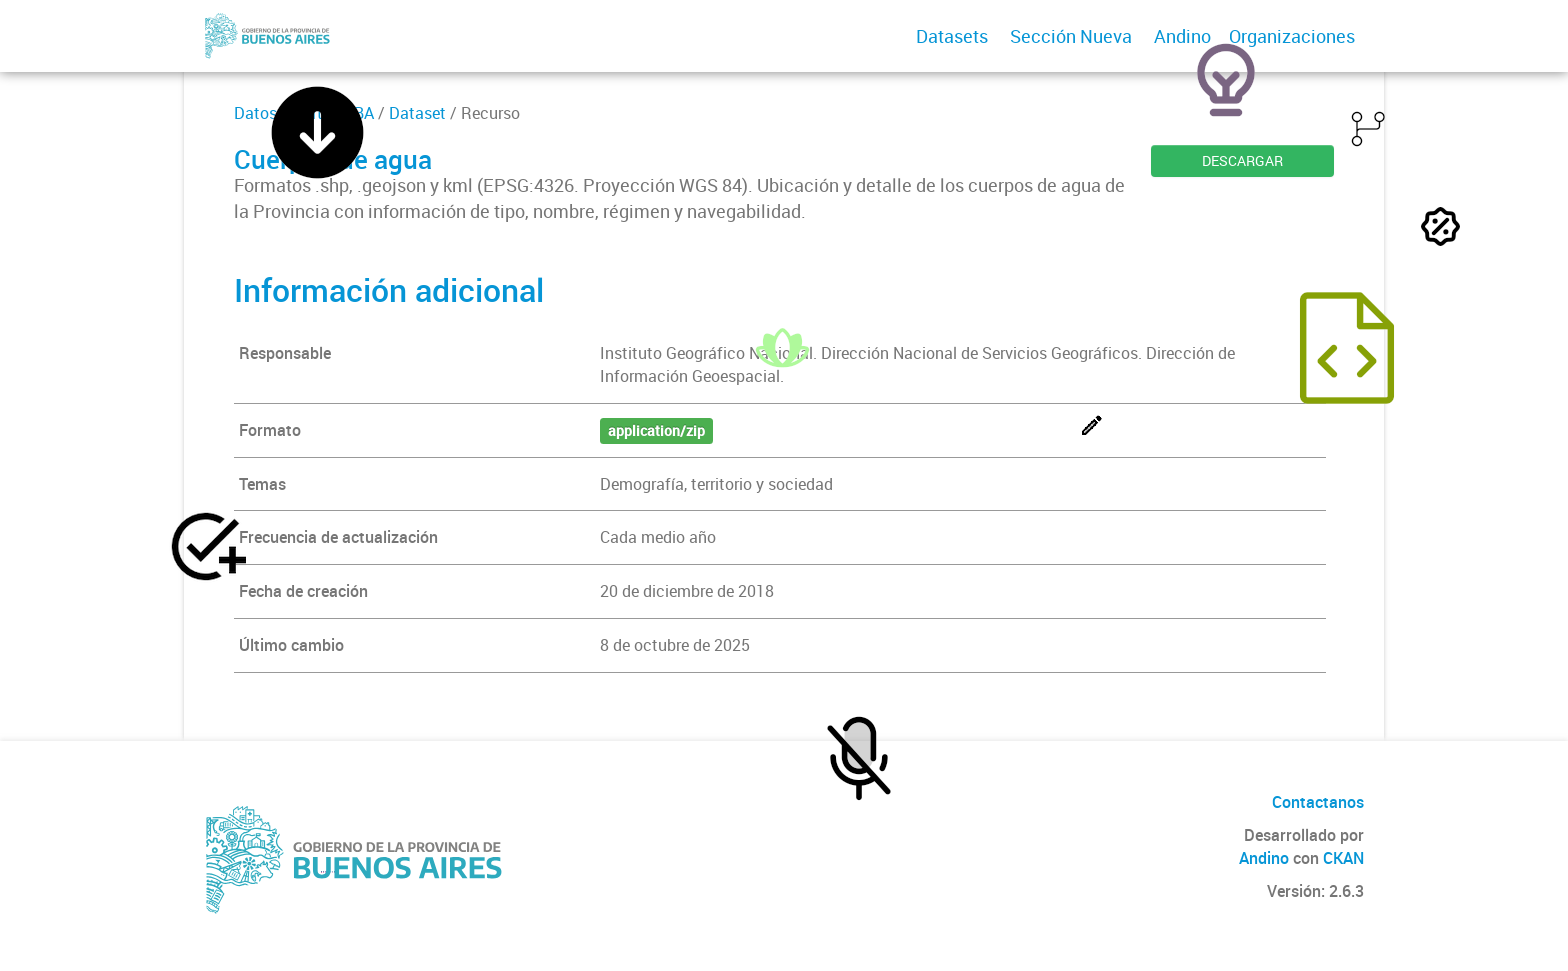  I want to click on mute your microphone, so click(859, 757).